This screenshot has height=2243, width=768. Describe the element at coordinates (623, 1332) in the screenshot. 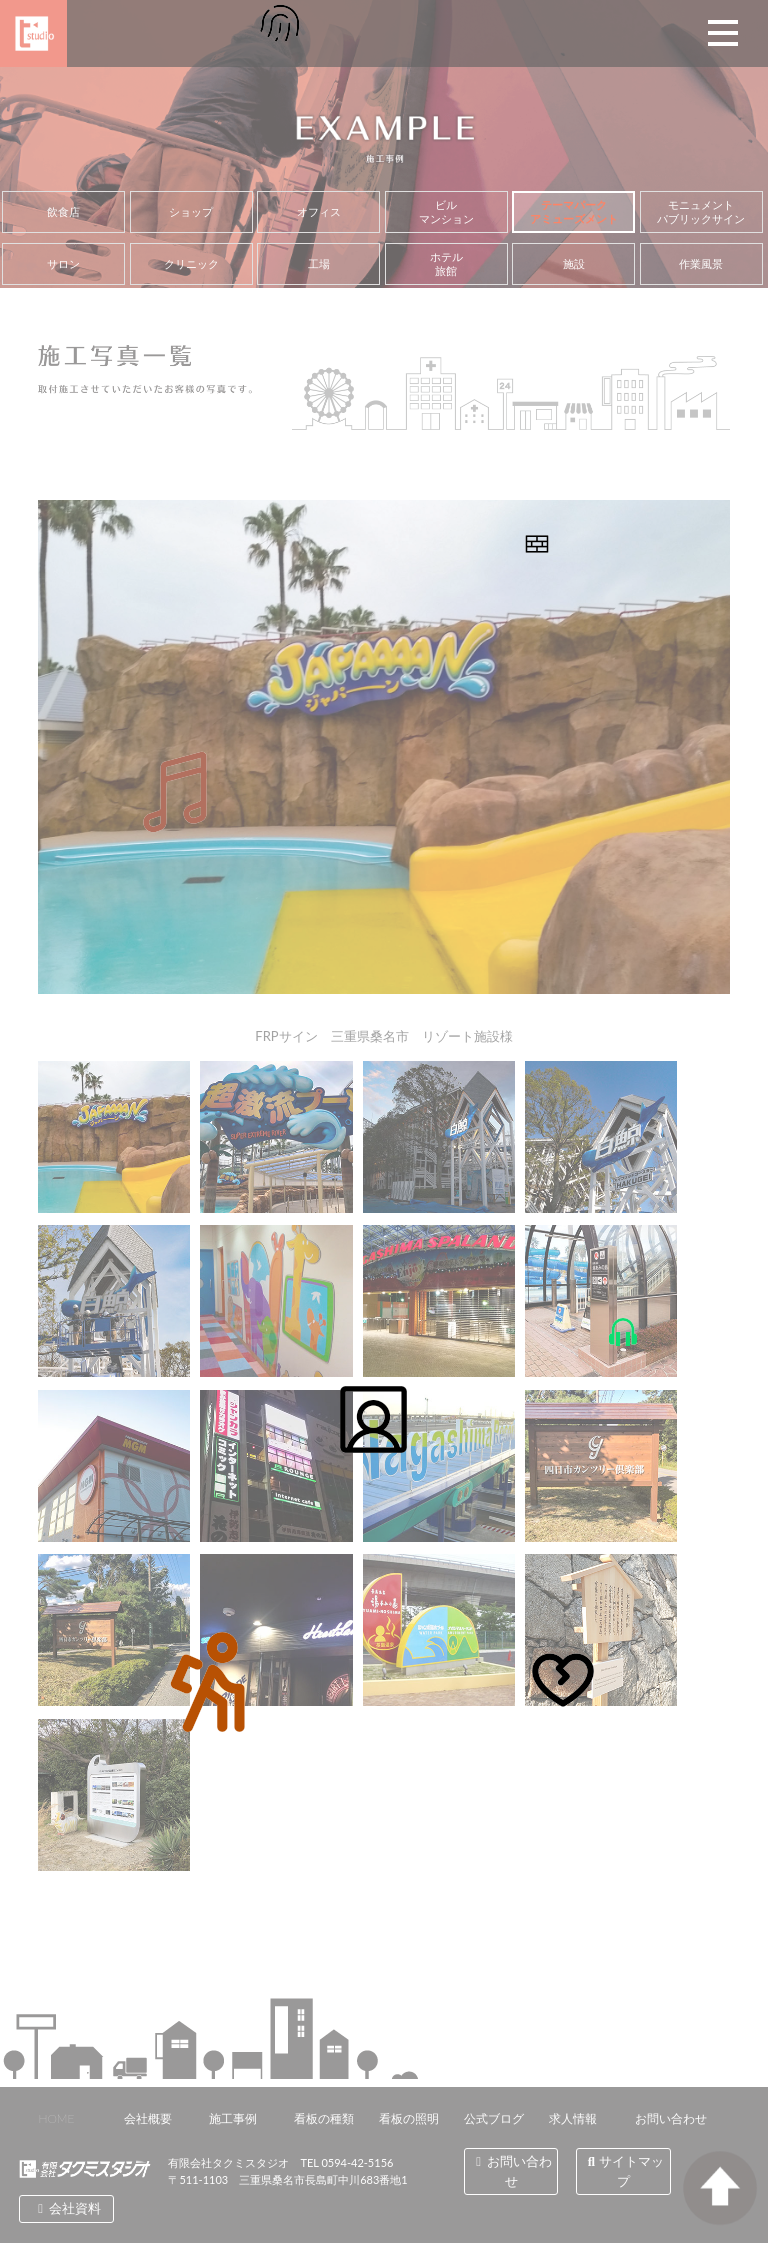

I see `listen to audio or music` at that location.